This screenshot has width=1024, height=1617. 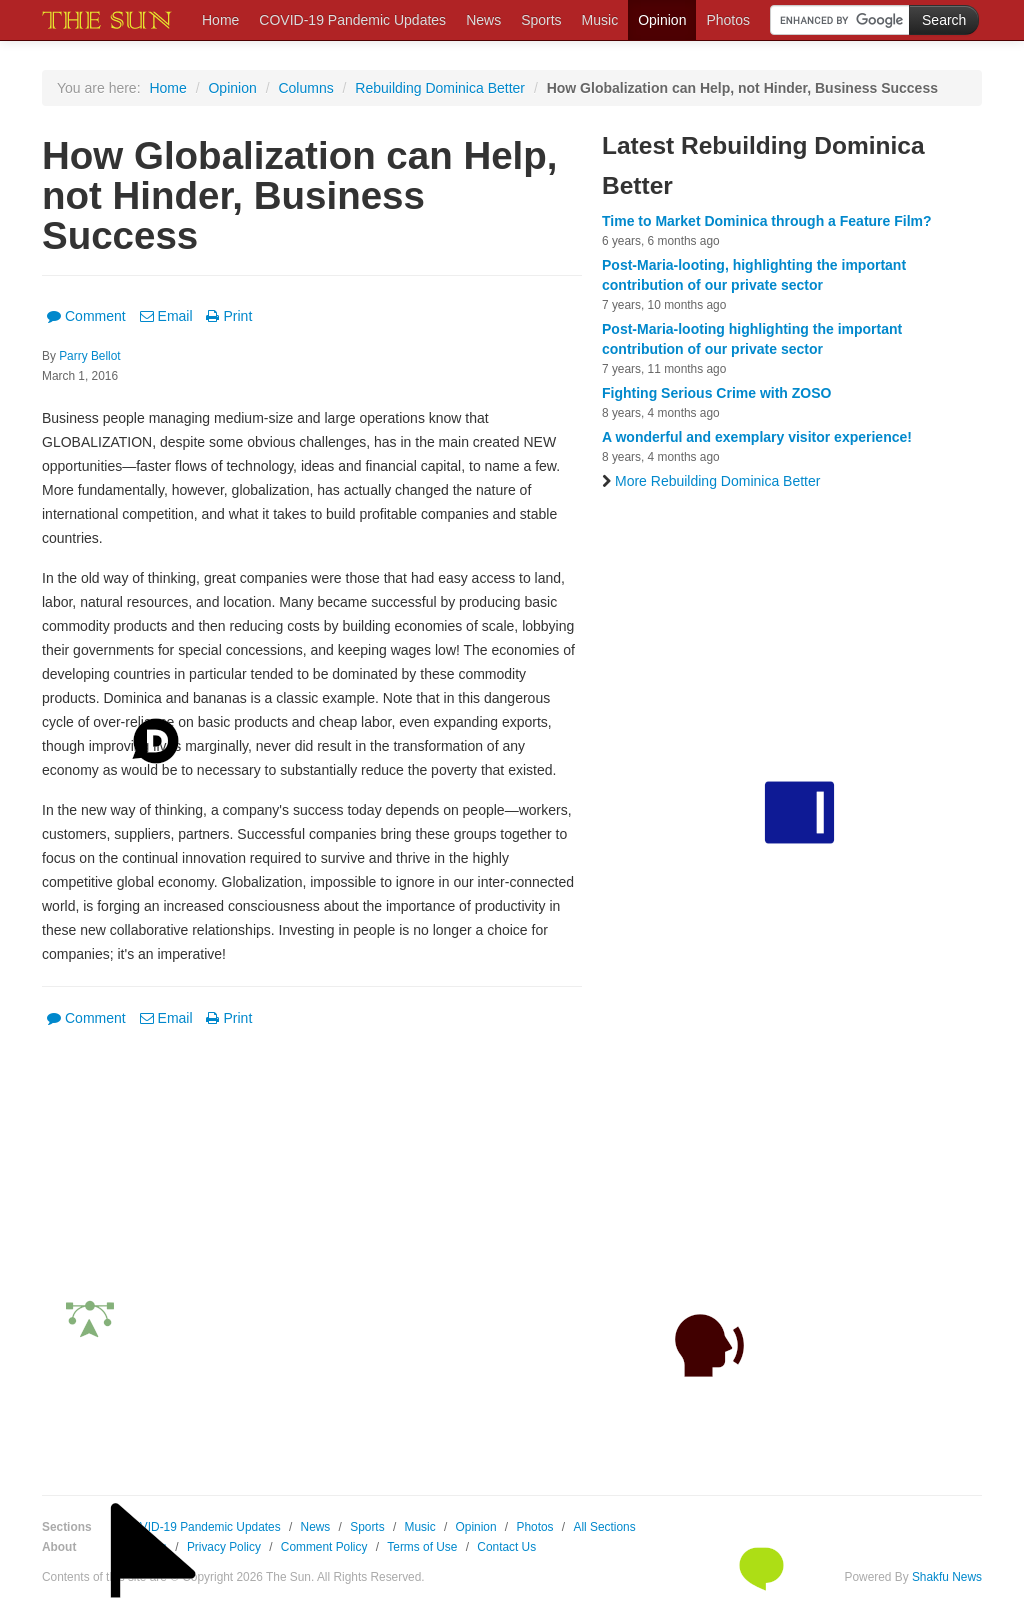 What do you see at coordinates (799, 812) in the screenshot?
I see `switch to right sidebar layout` at bounding box center [799, 812].